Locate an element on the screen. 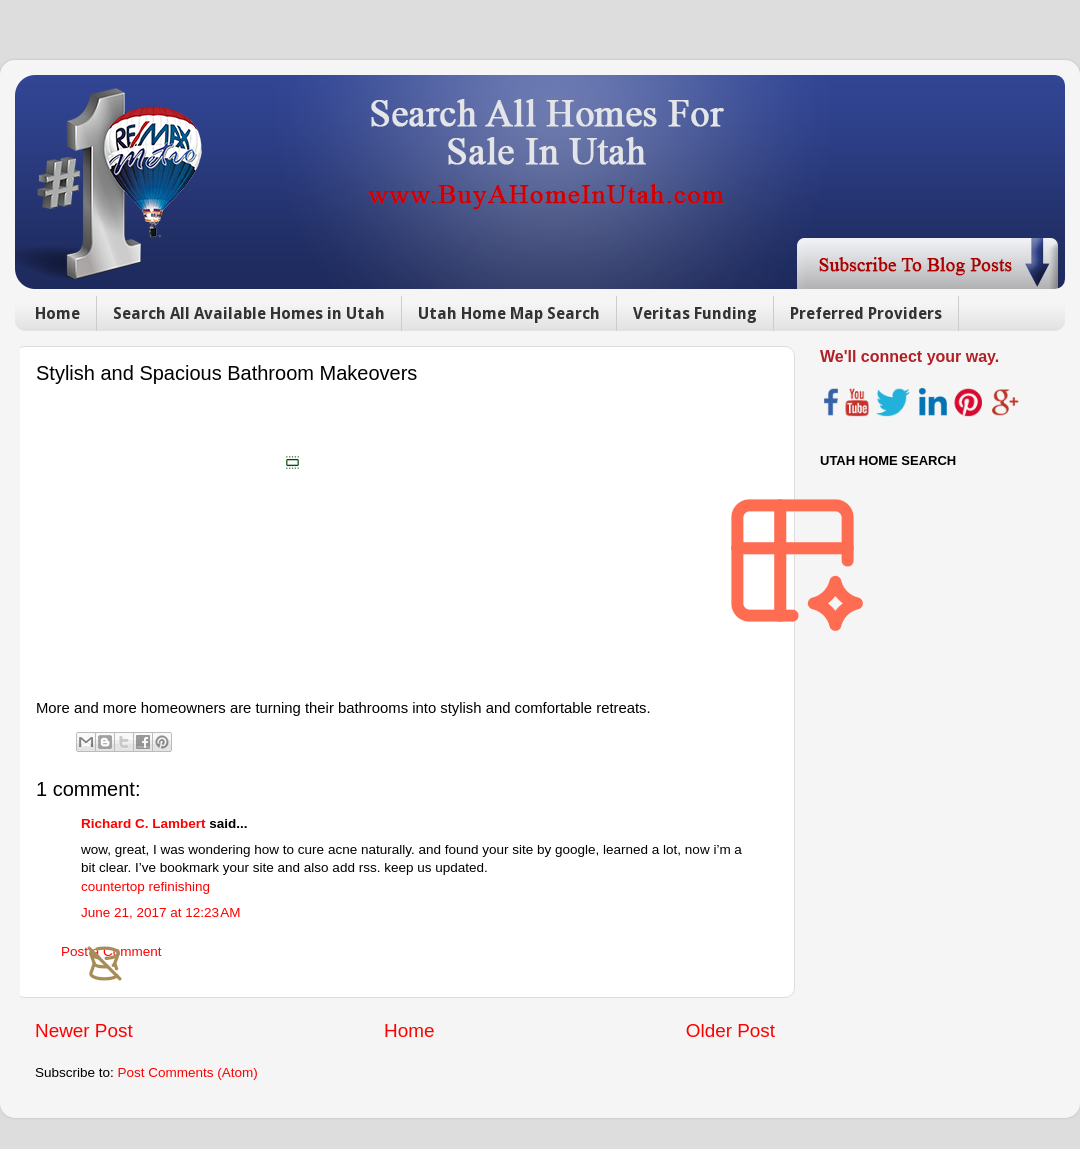  generate table with AI assistance is located at coordinates (792, 560).